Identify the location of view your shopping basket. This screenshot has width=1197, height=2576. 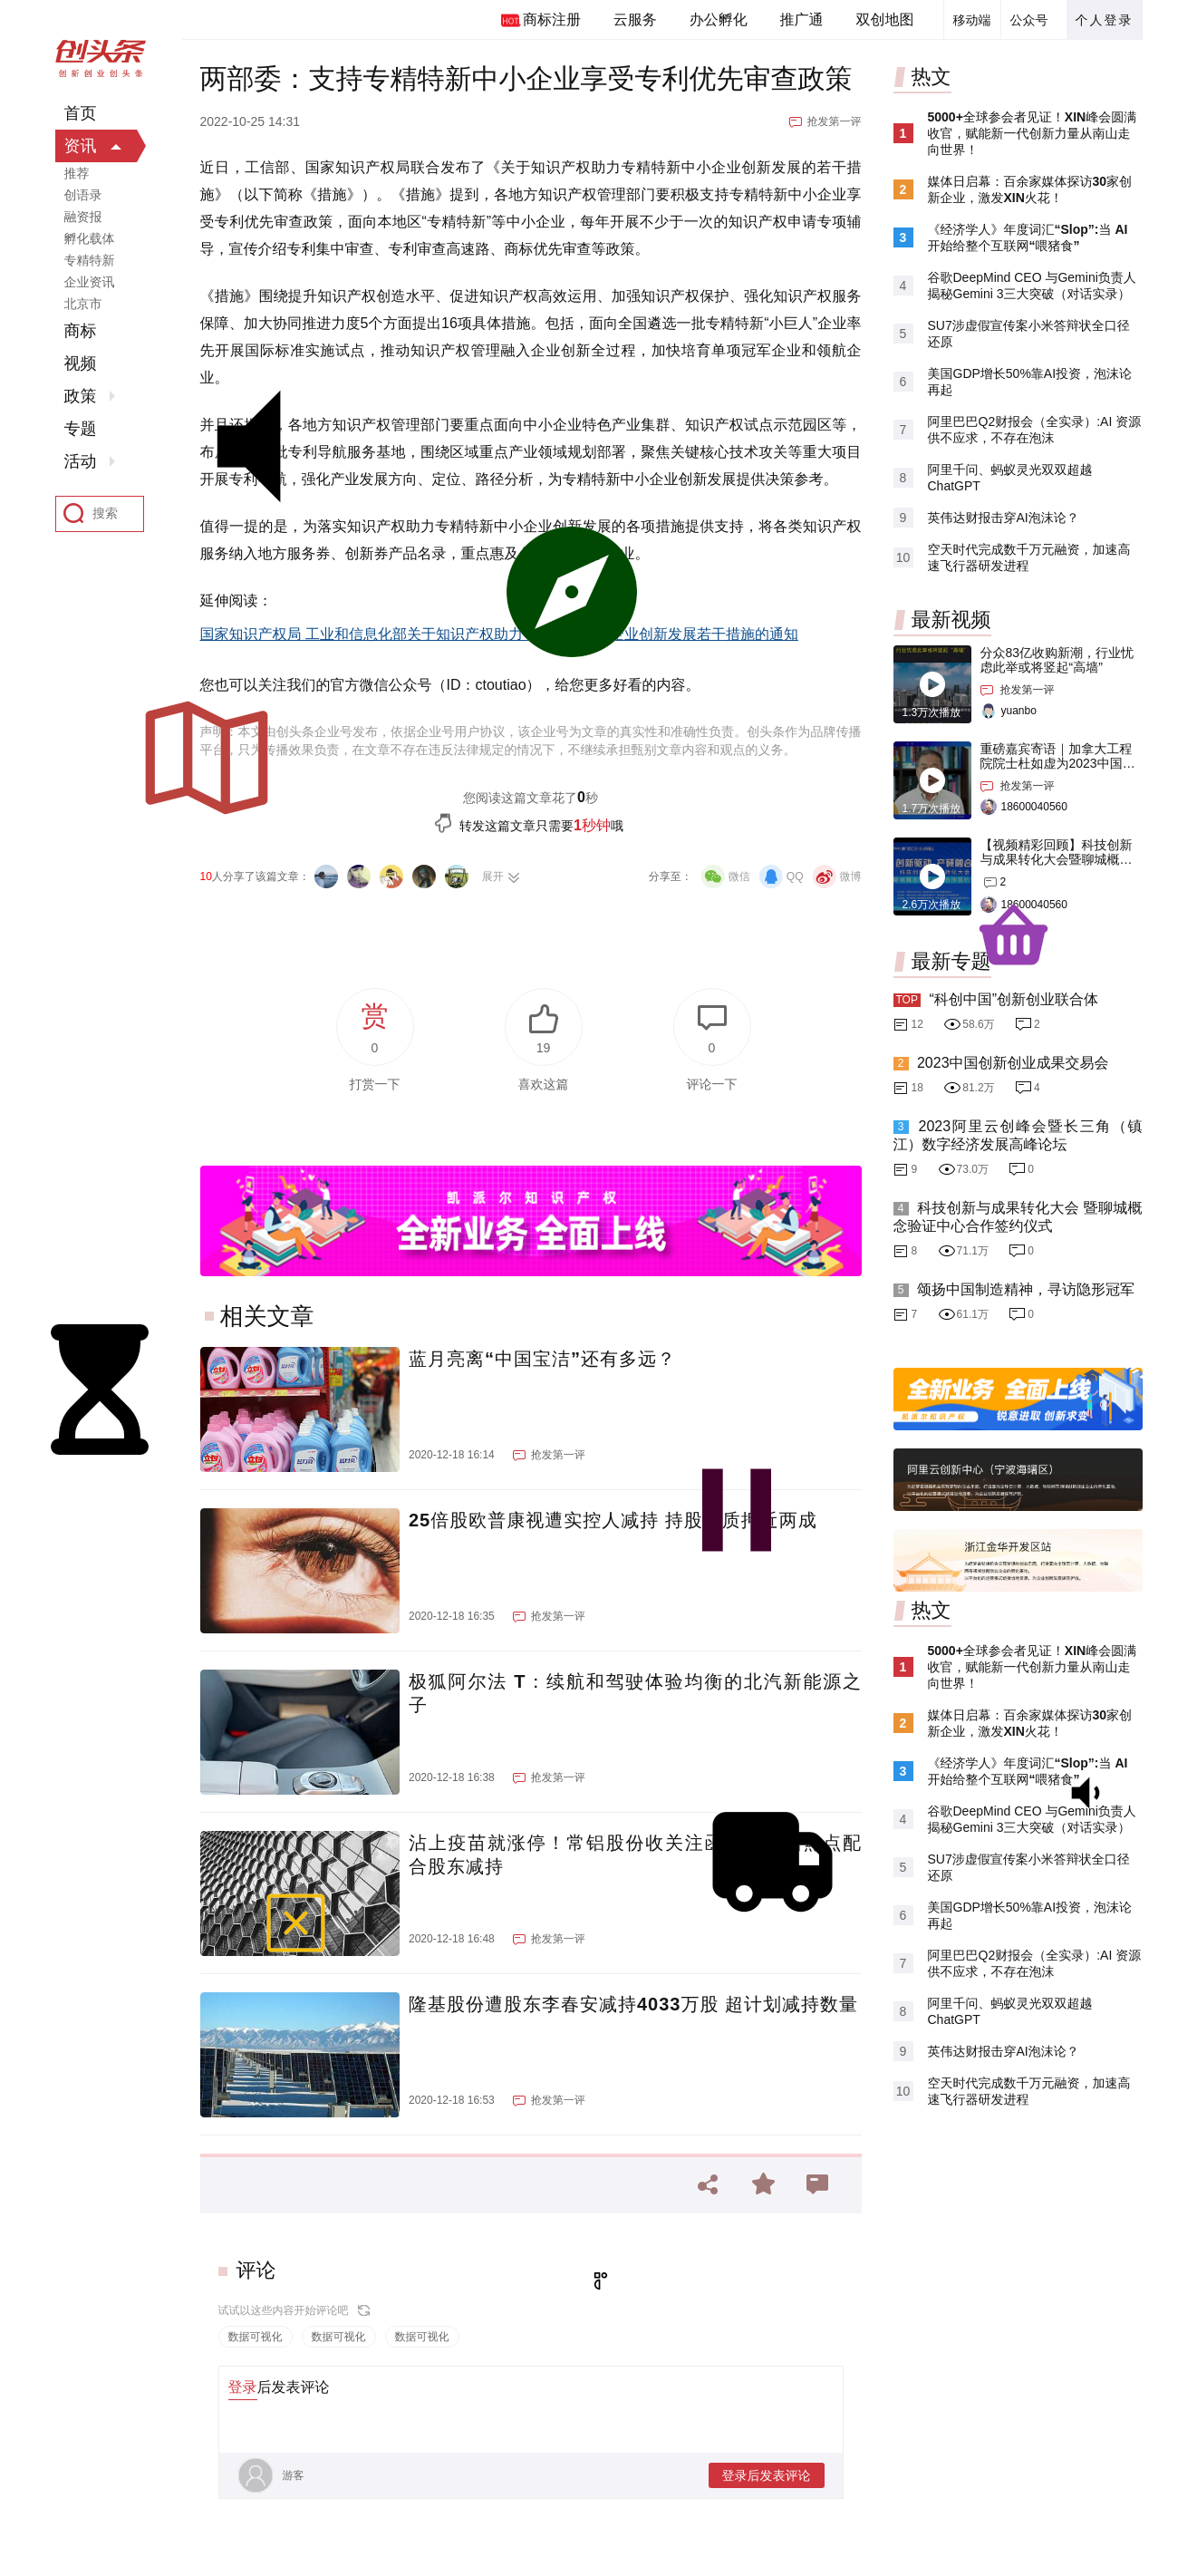
(1013, 936).